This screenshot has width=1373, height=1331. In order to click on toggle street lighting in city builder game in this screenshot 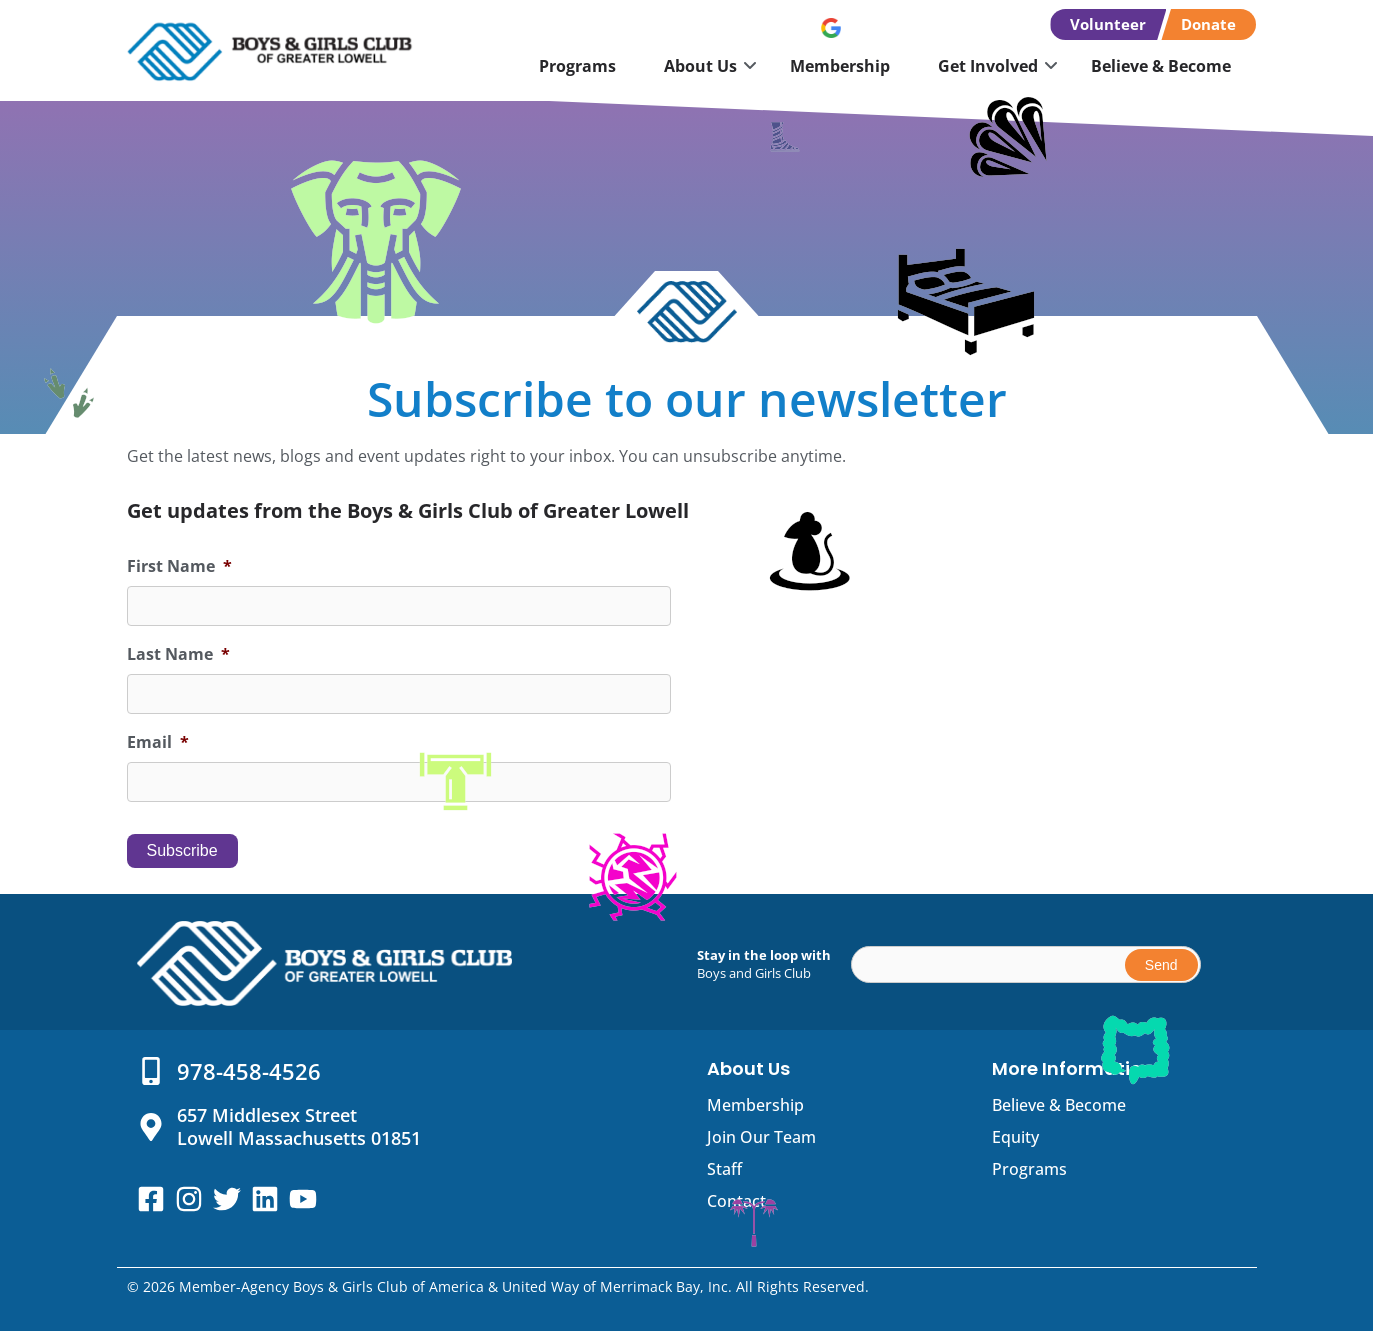, I will do `click(754, 1223)`.